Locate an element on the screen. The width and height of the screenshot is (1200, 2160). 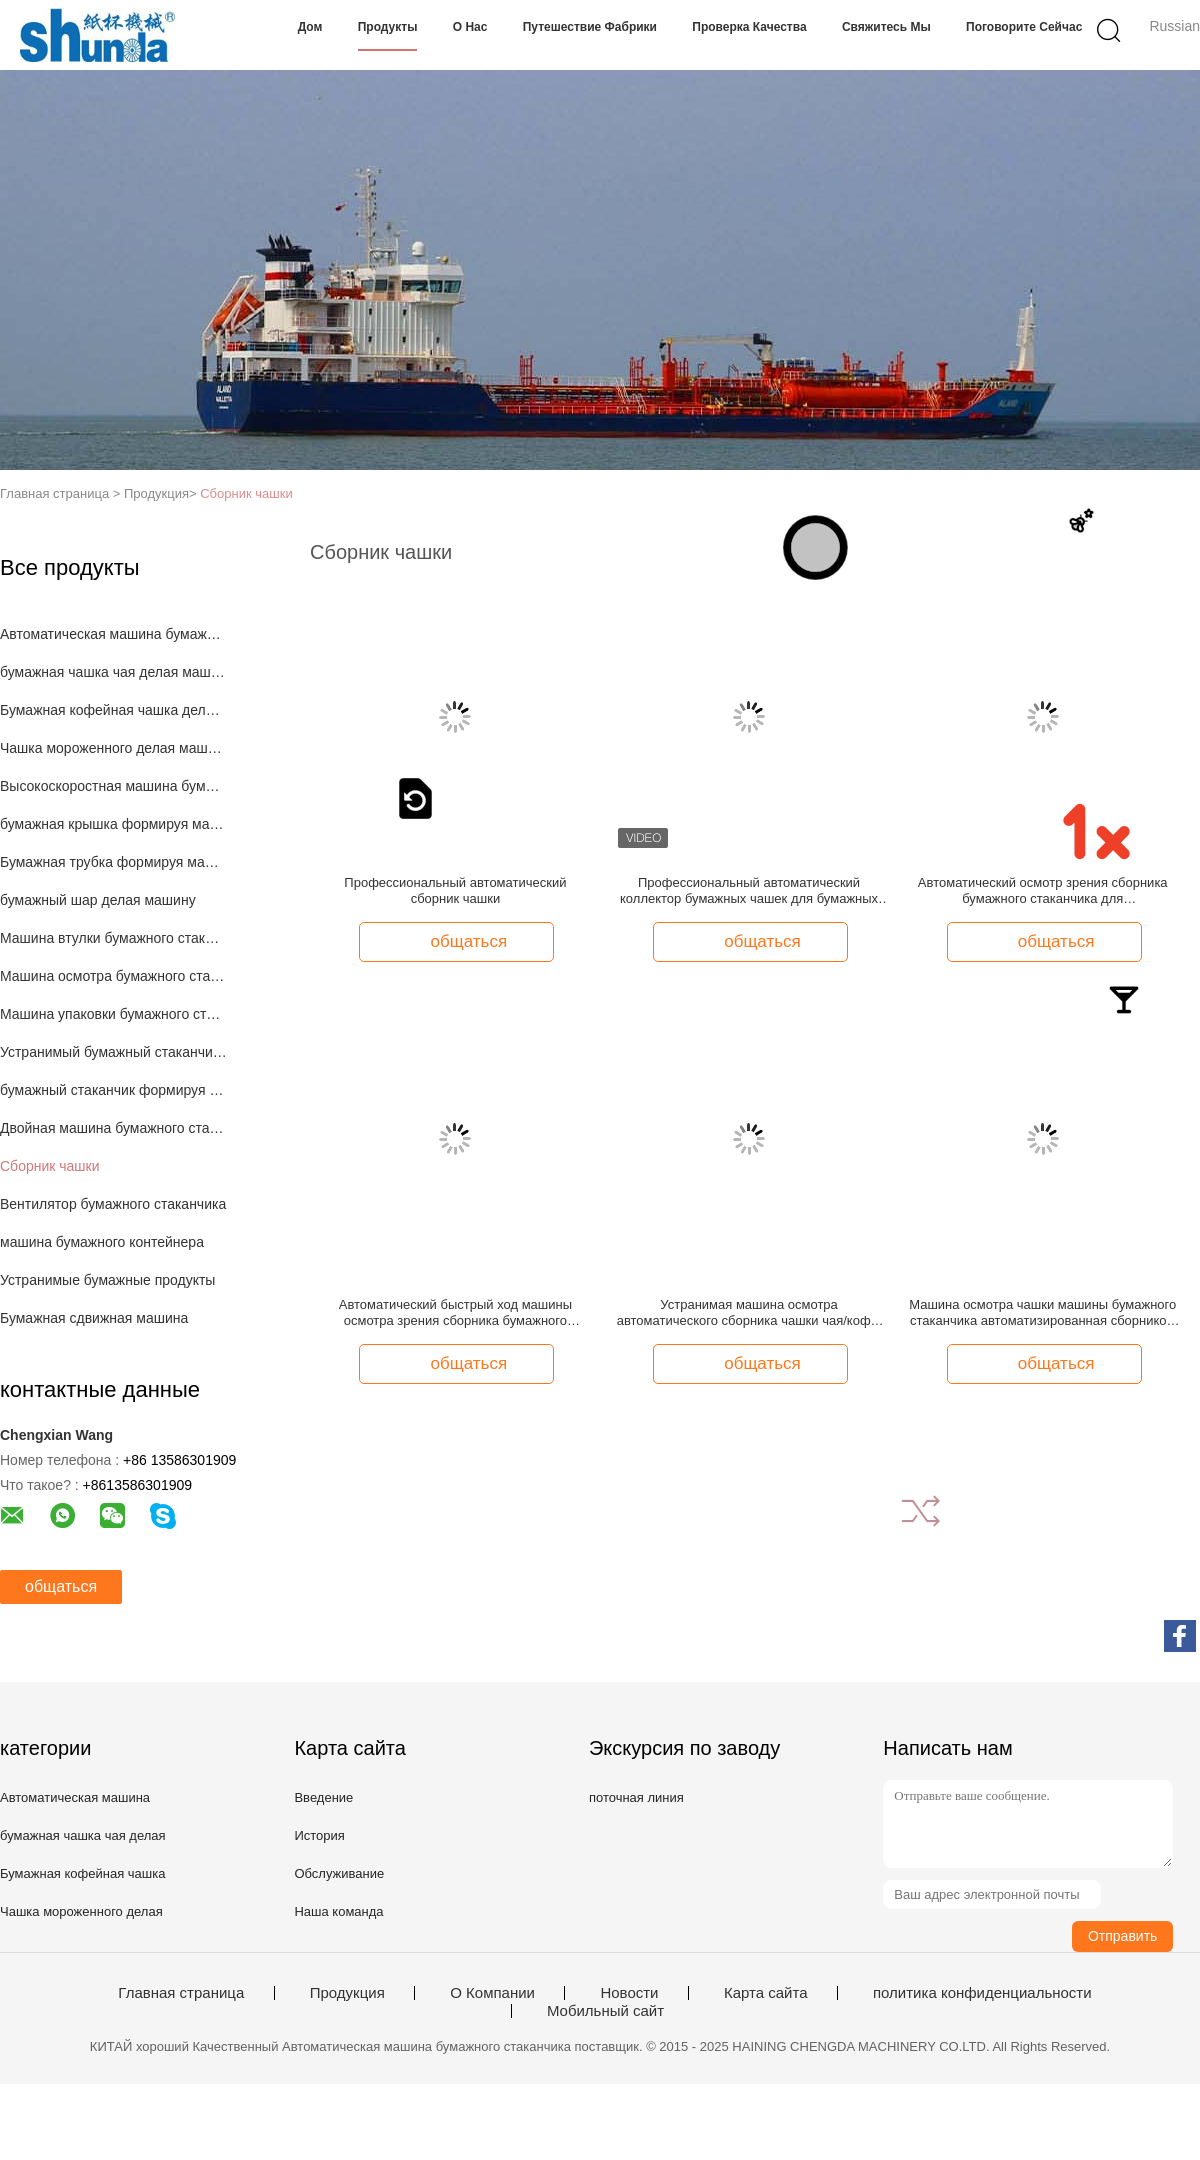
shuffle playlist or queue order is located at coordinates (920, 1511).